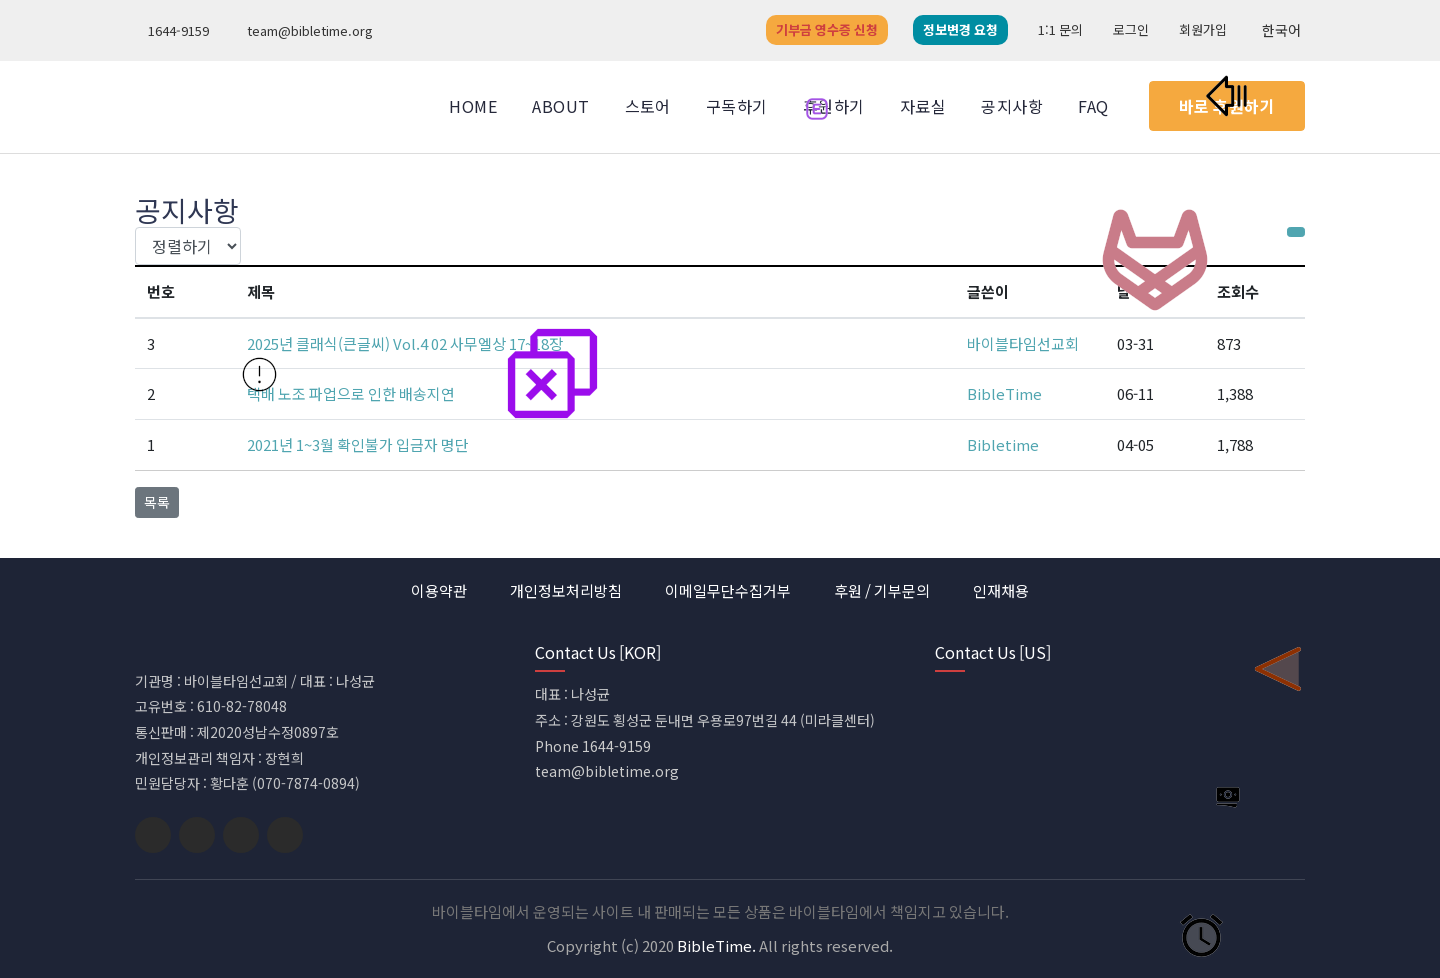 The height and width of the screenshot is (978, 1440). I want to click on navigate back to the previous screen, so click(1279, 669).